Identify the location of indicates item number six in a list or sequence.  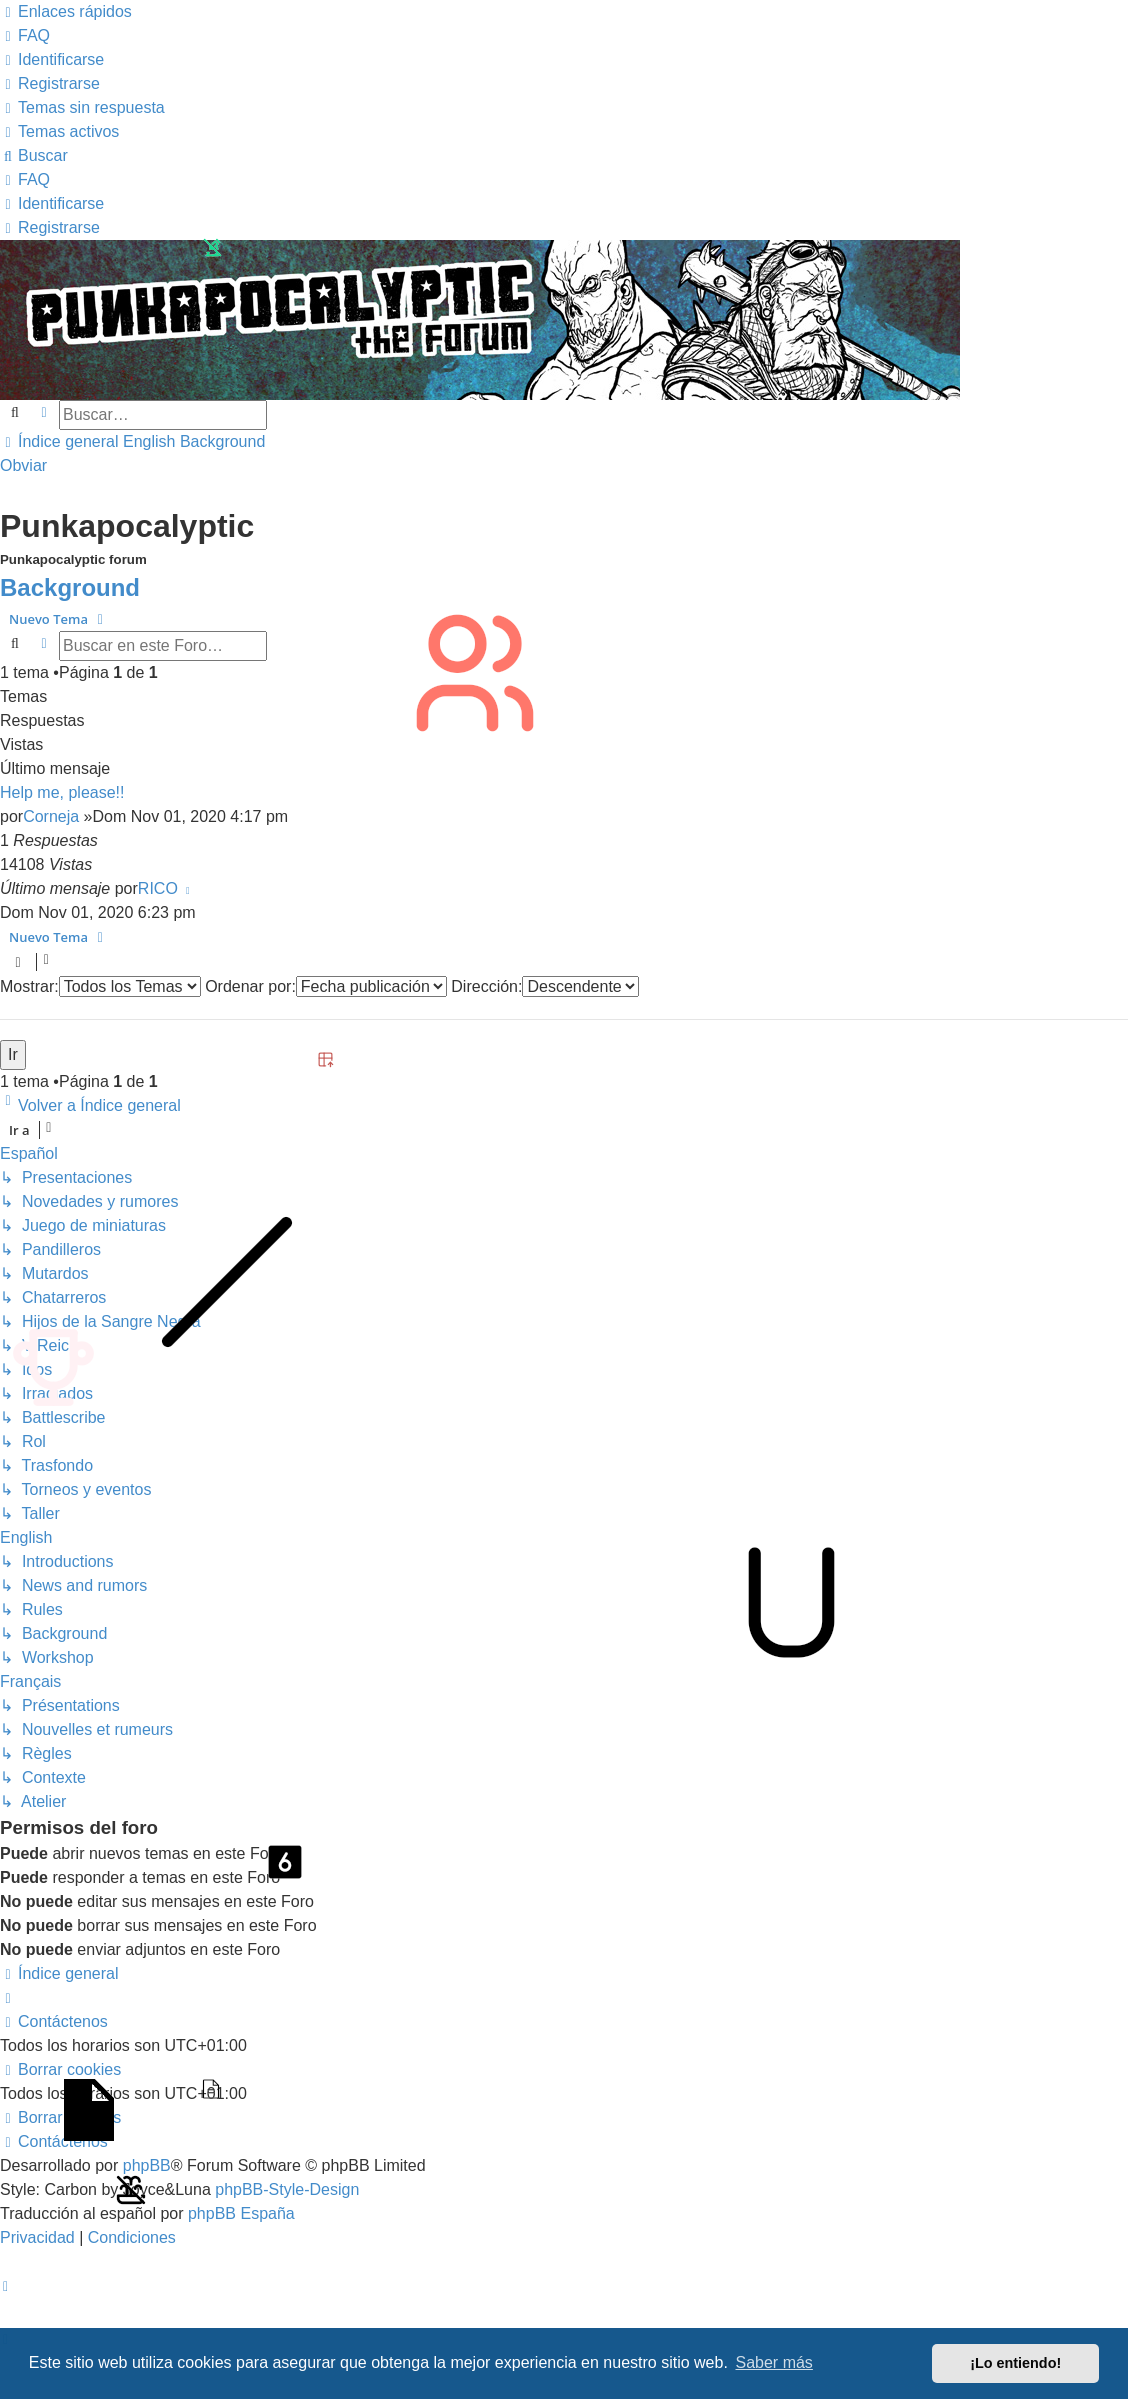
(285, 1862).